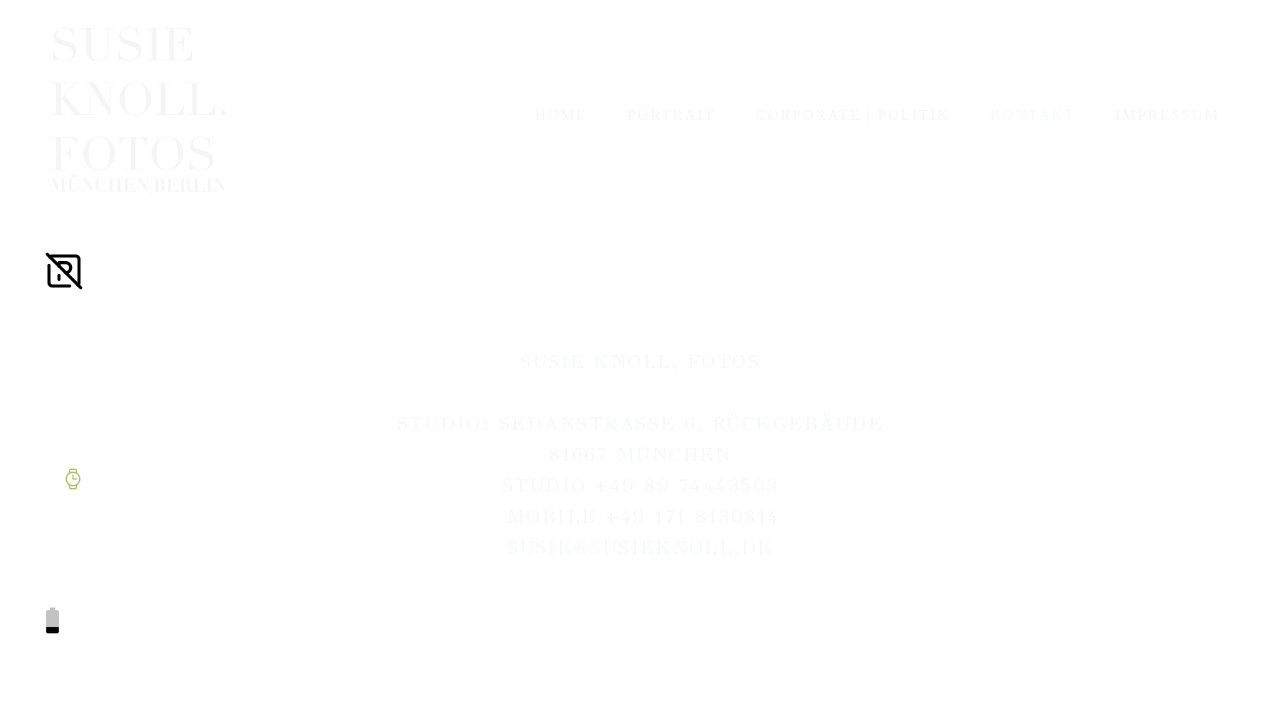  What do you see at coordinates (52, 620) in the screenshot?
I see `indicates low battery level at 20%` at bounding box center [52, 620].